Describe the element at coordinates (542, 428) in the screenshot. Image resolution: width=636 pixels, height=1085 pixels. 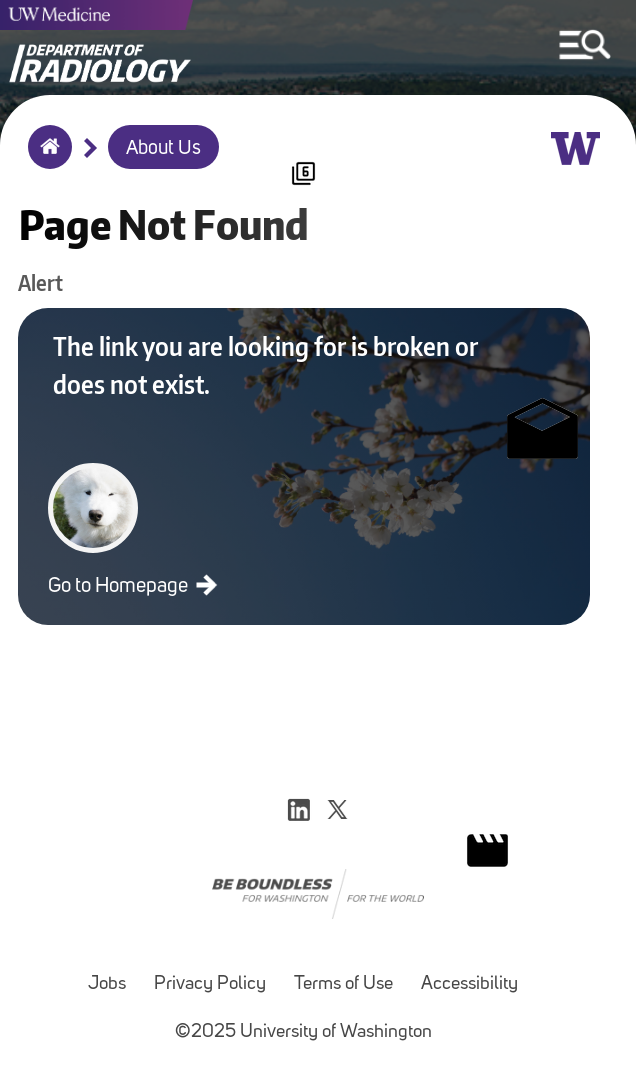
I see `view an opened email message` at that location.